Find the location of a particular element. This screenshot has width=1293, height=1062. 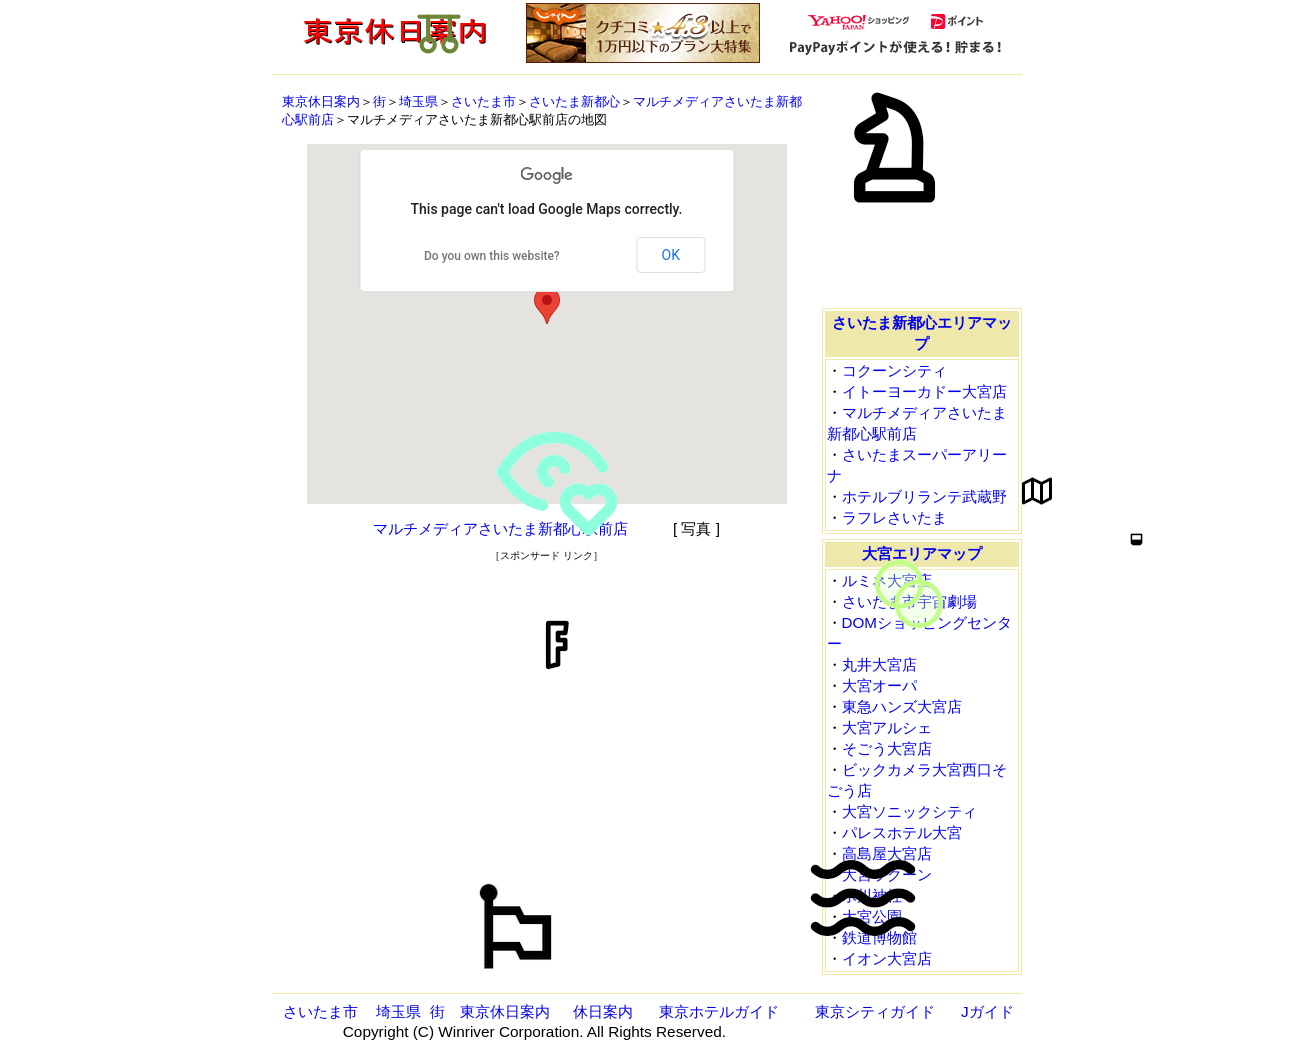

view drink or beverage options is located at coordinates (1136, 539).